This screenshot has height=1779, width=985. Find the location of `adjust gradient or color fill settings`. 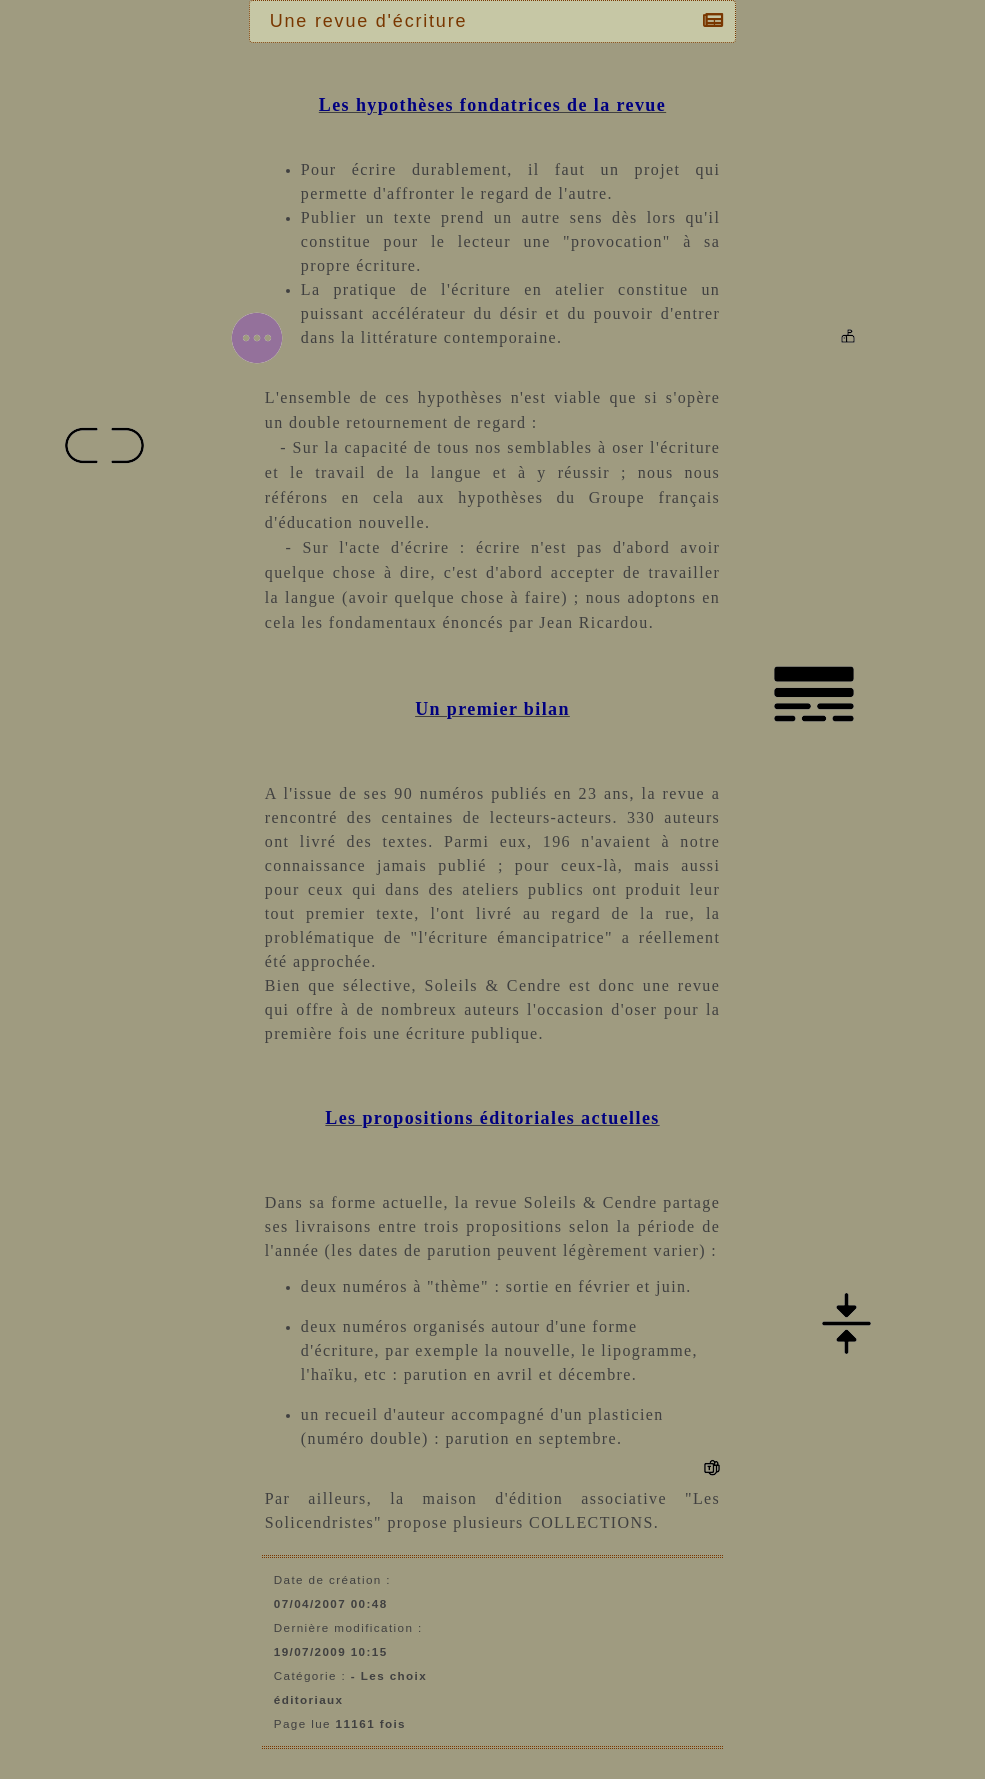

adjust gradient or color fill settings is located at coordinates (814, 694).